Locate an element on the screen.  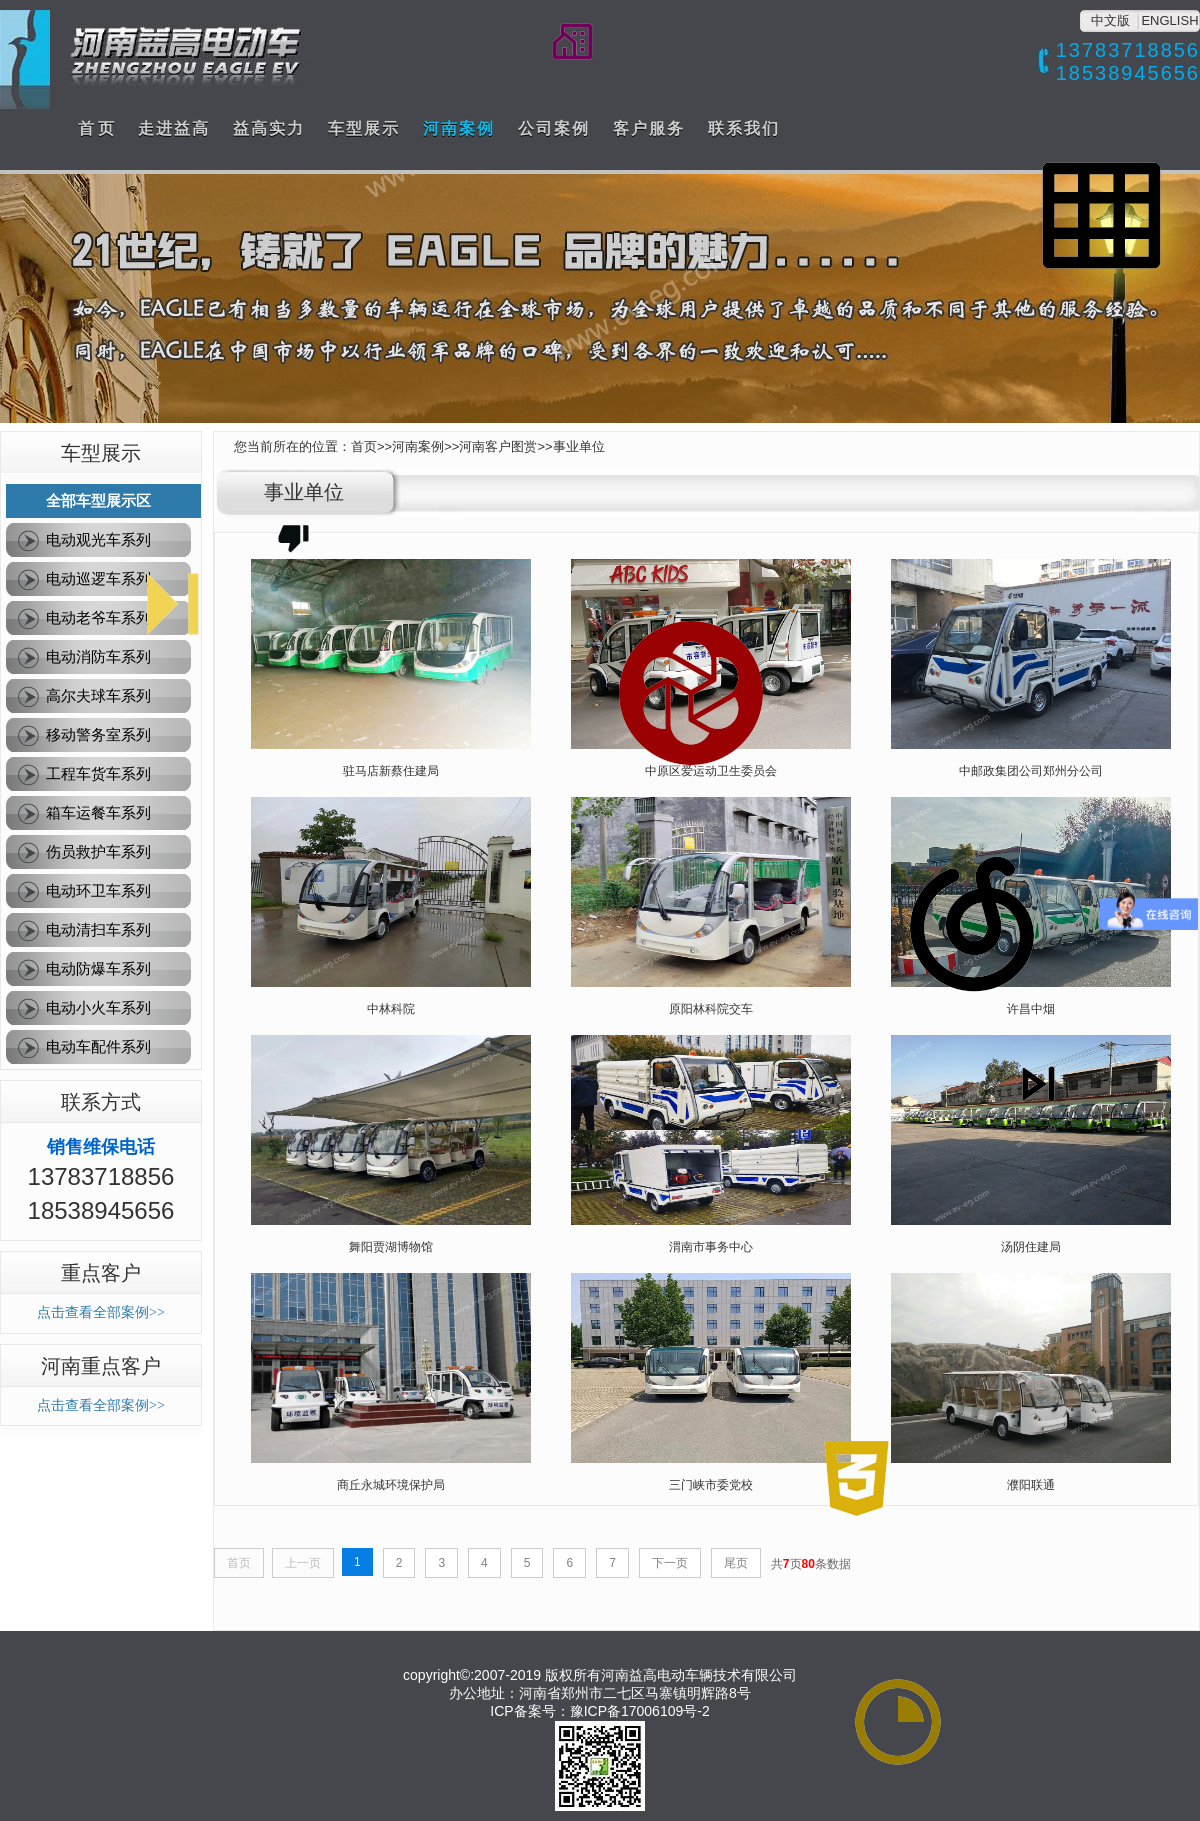
open netease cloud music app is located at coordinates (972, 924).